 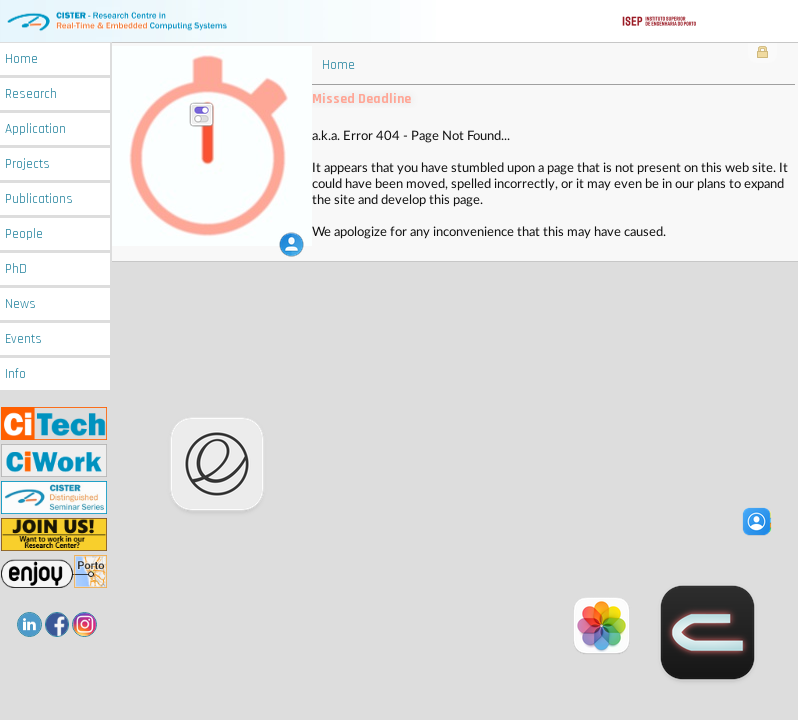 I want to click on view user profile information, so click(x=291, y=244).